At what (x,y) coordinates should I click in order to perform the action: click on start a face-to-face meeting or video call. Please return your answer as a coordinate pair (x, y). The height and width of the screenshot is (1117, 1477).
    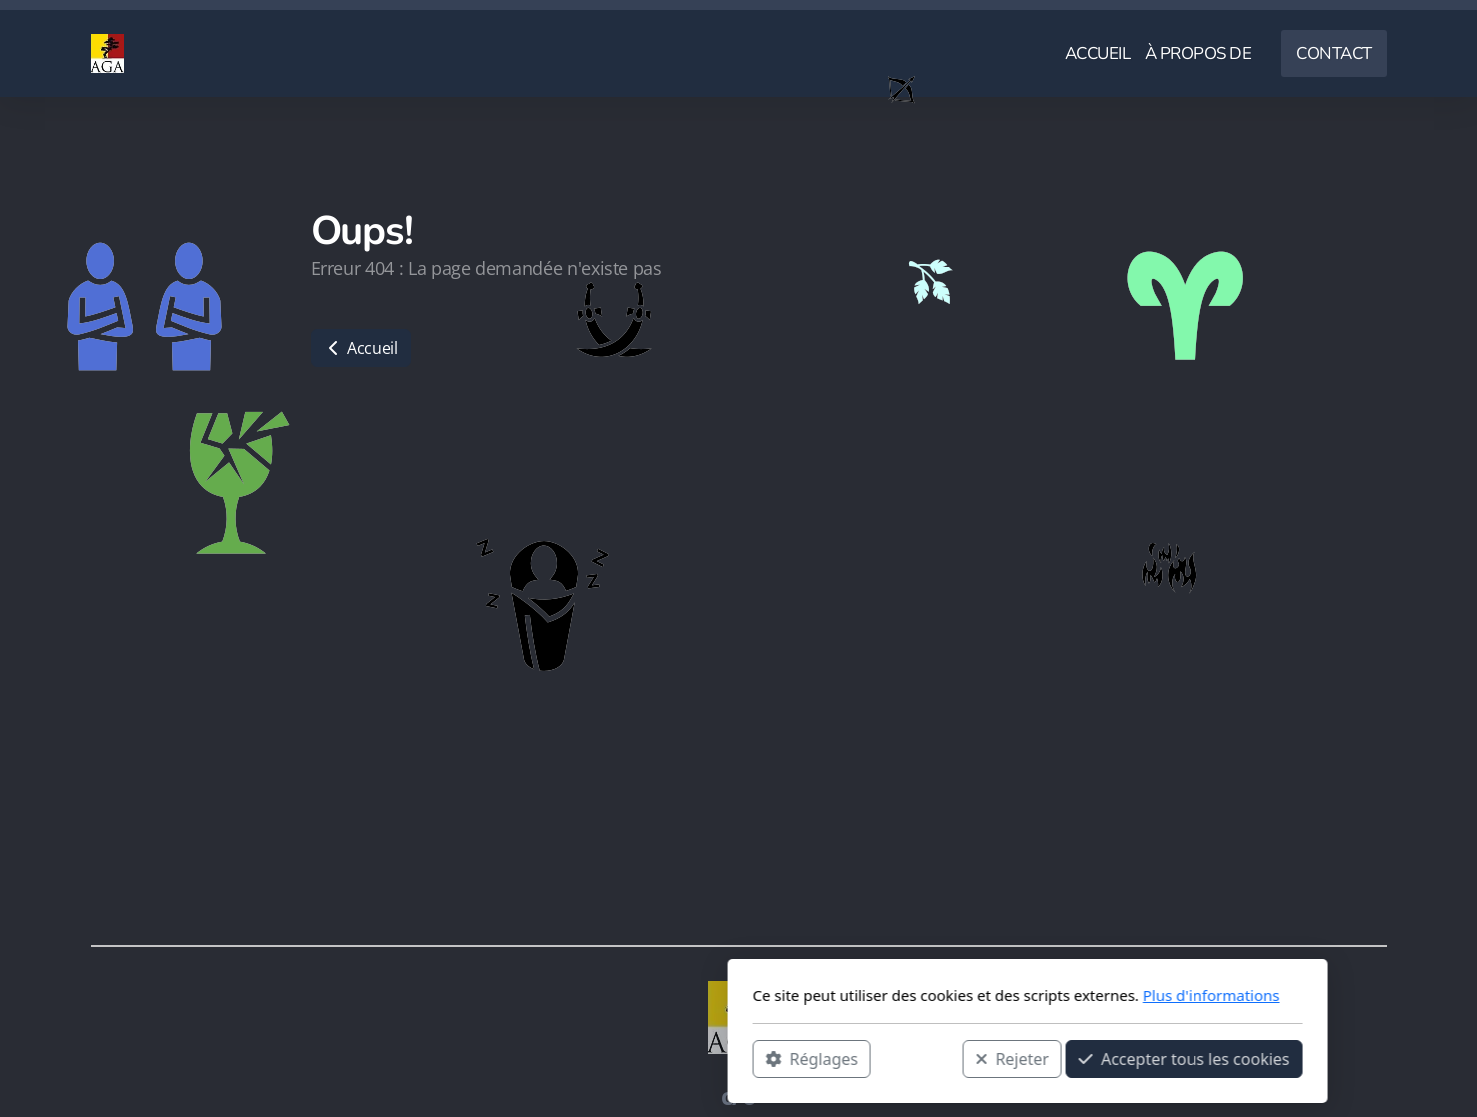
    Looking at the image, I should click on (144, 306).